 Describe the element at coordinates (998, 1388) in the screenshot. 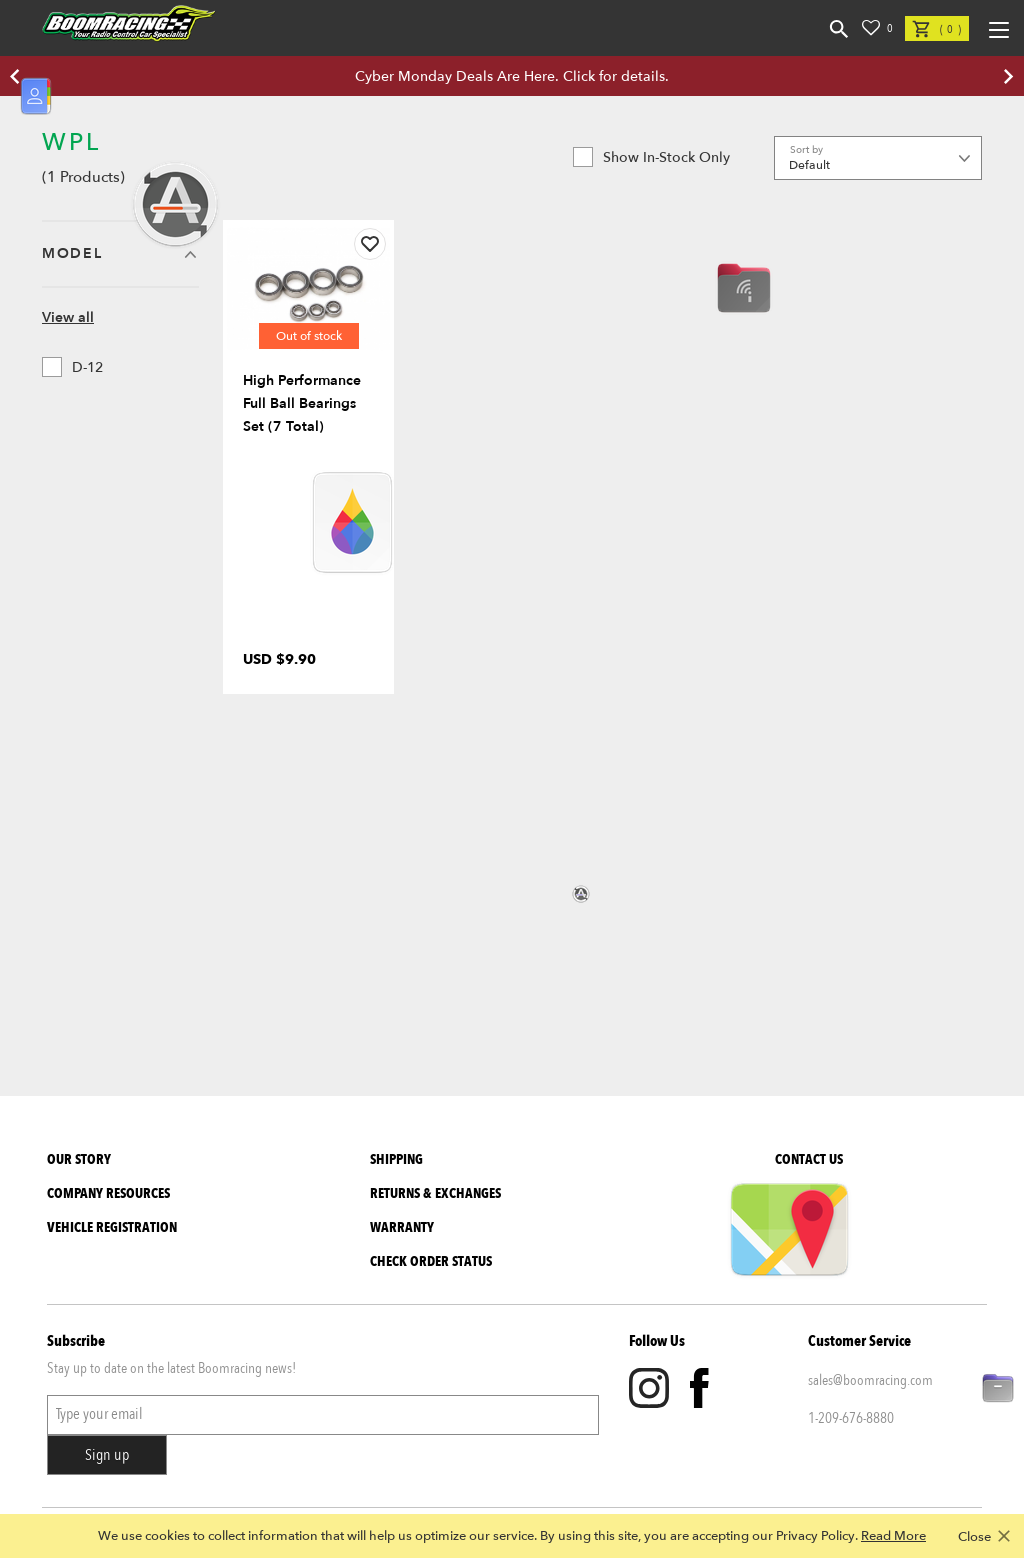

I see `open the file manager app` at that location.